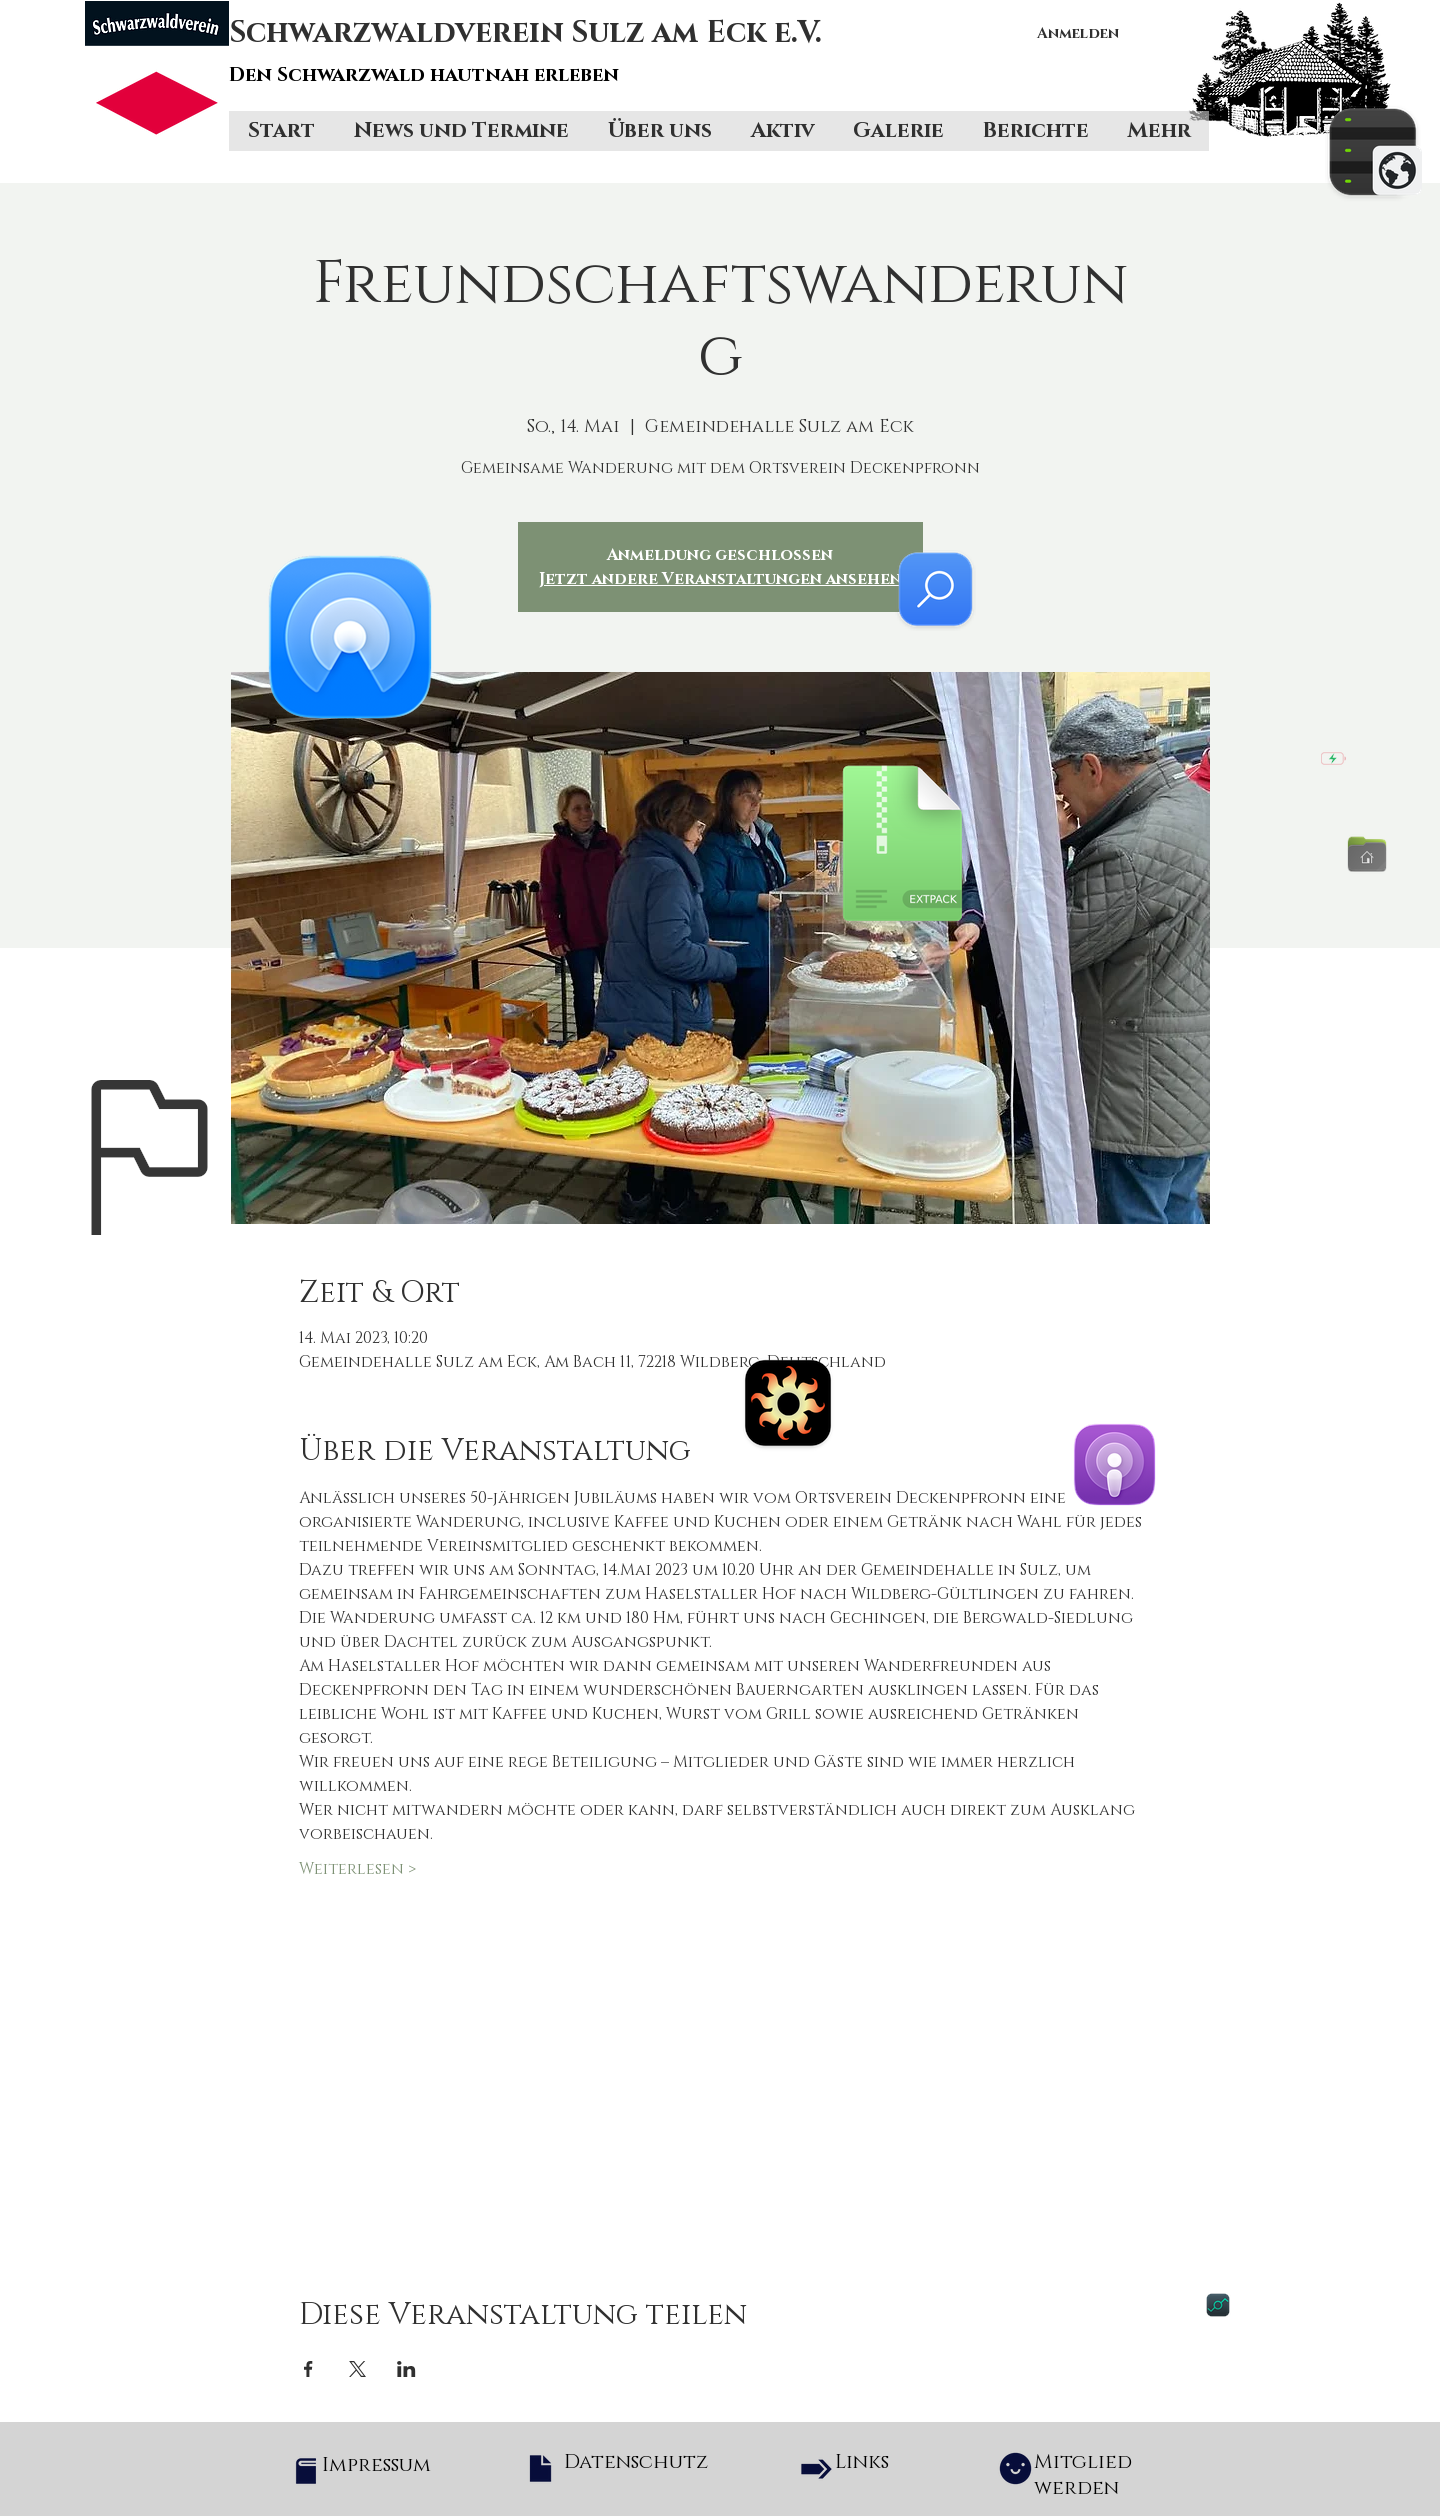 Image resolution: width=1440 pixels, height=2516 pixels. What do you see at coordinates (902, 846) in the screenshot?
I see `virtualbox extension pack file` at bounding box center [902, 846].